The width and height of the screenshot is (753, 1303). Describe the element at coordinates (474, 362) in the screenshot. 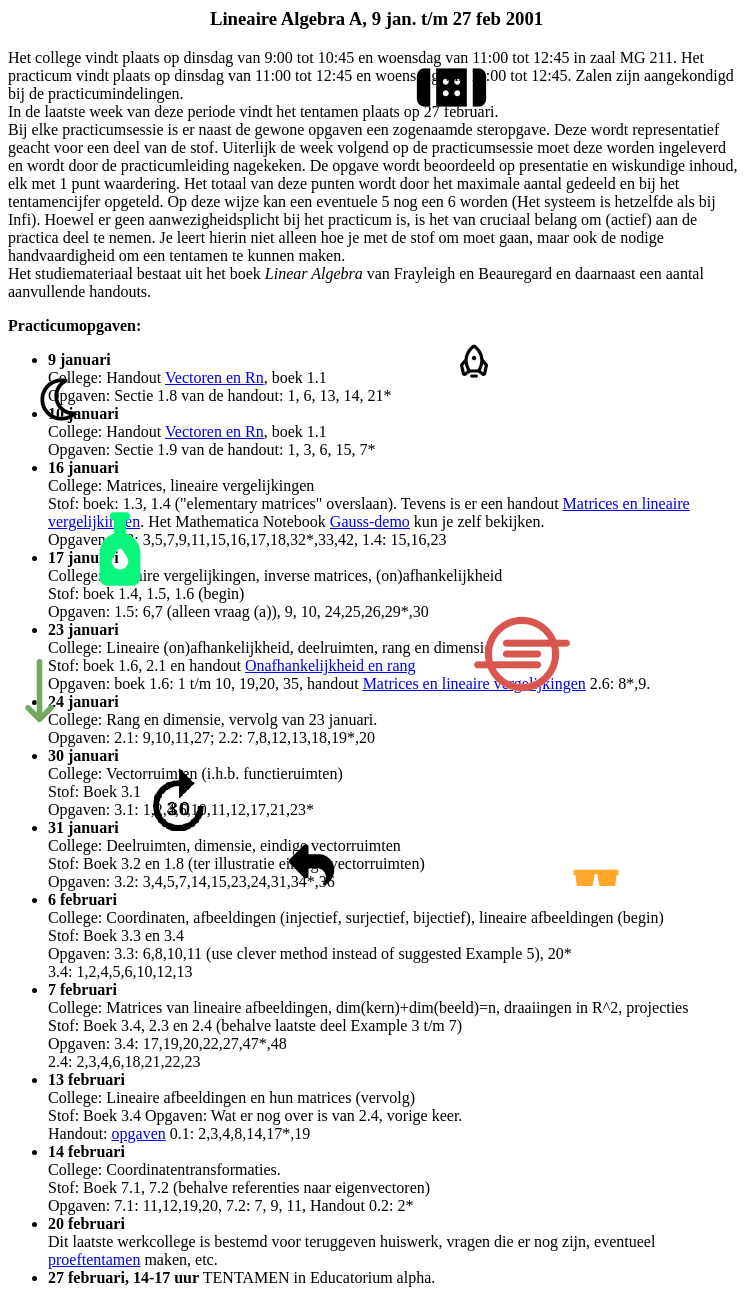

I see `launch or deploy an application` at that location.